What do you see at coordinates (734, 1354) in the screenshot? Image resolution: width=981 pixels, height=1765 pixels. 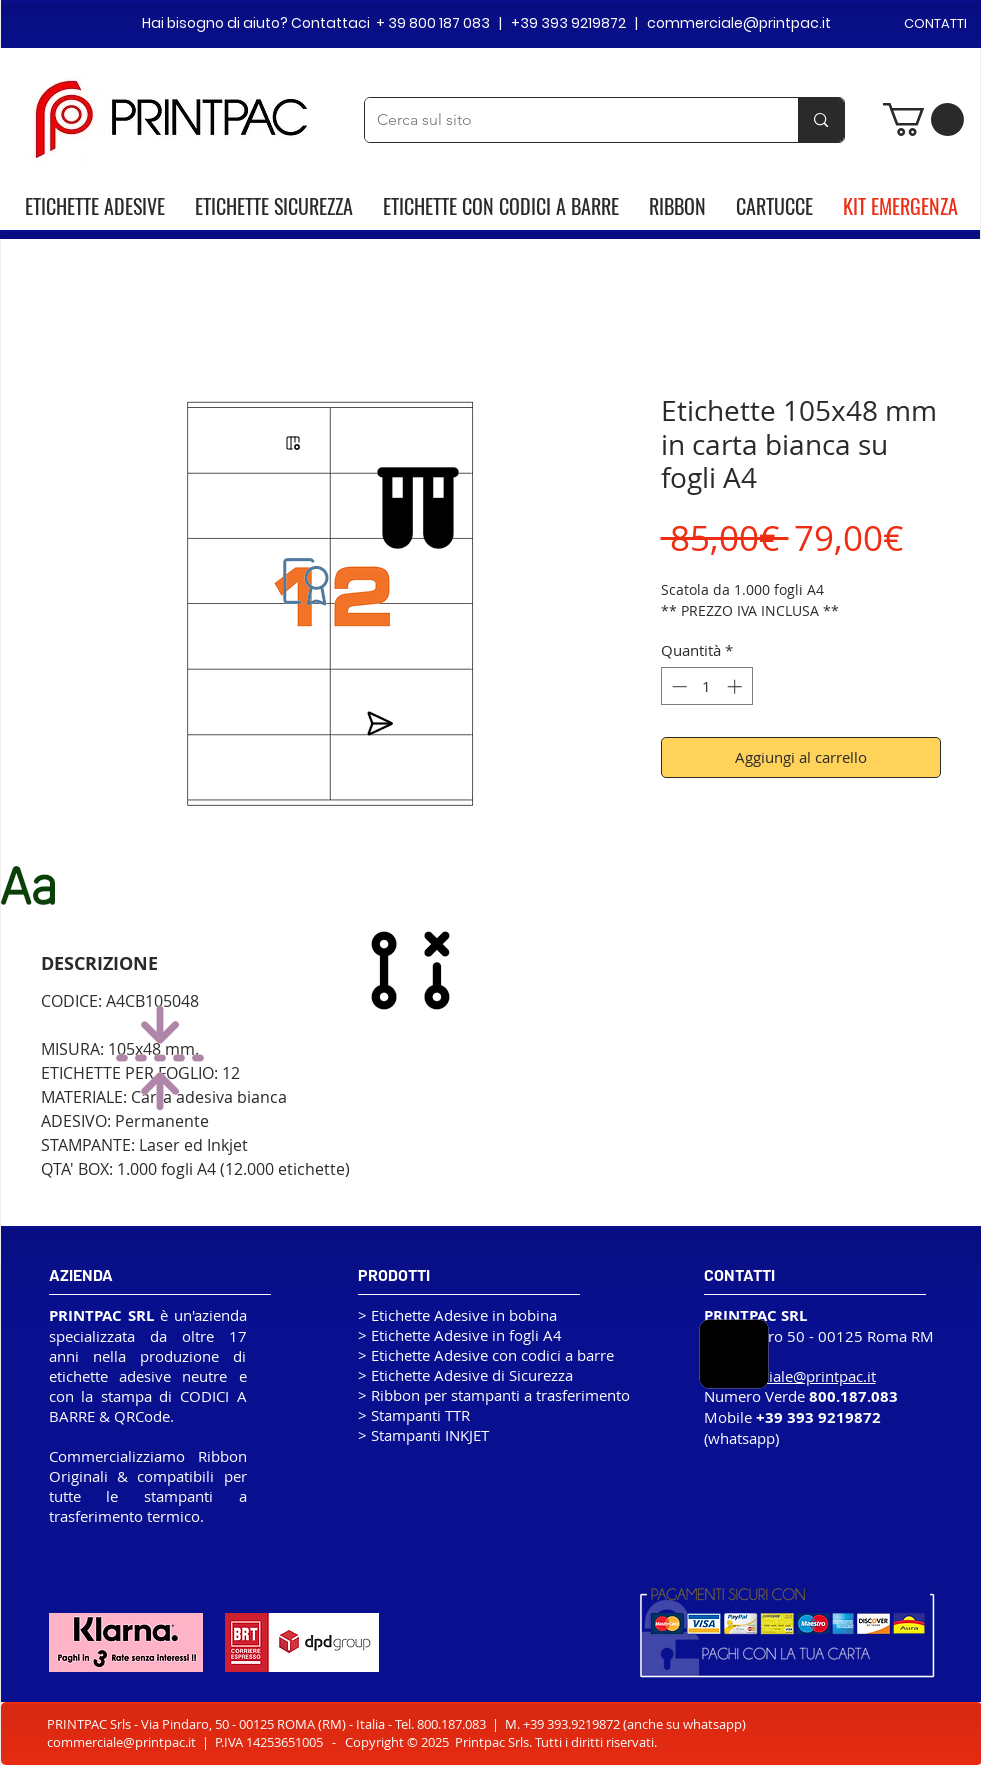 I see `stop or halt media playback` at bounding box center [734, 1354].